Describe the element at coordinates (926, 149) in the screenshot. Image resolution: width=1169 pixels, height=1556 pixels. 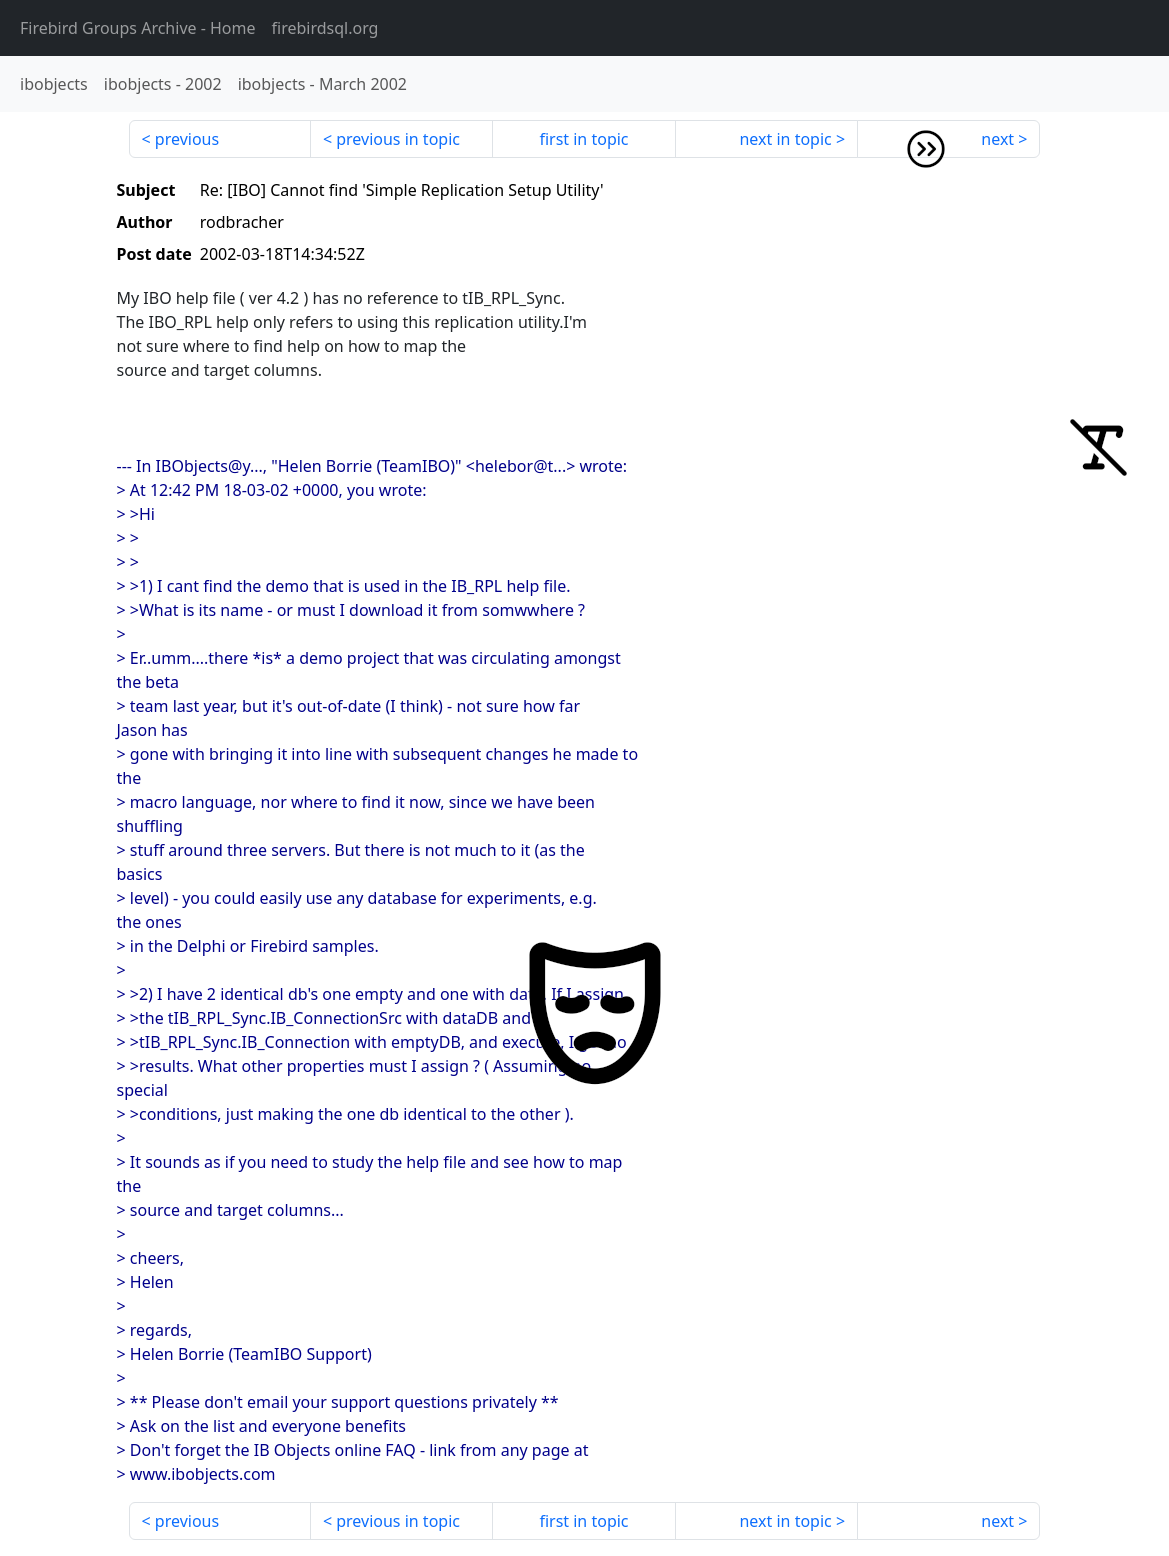
I see `skip forward or advance to next item` at that location.